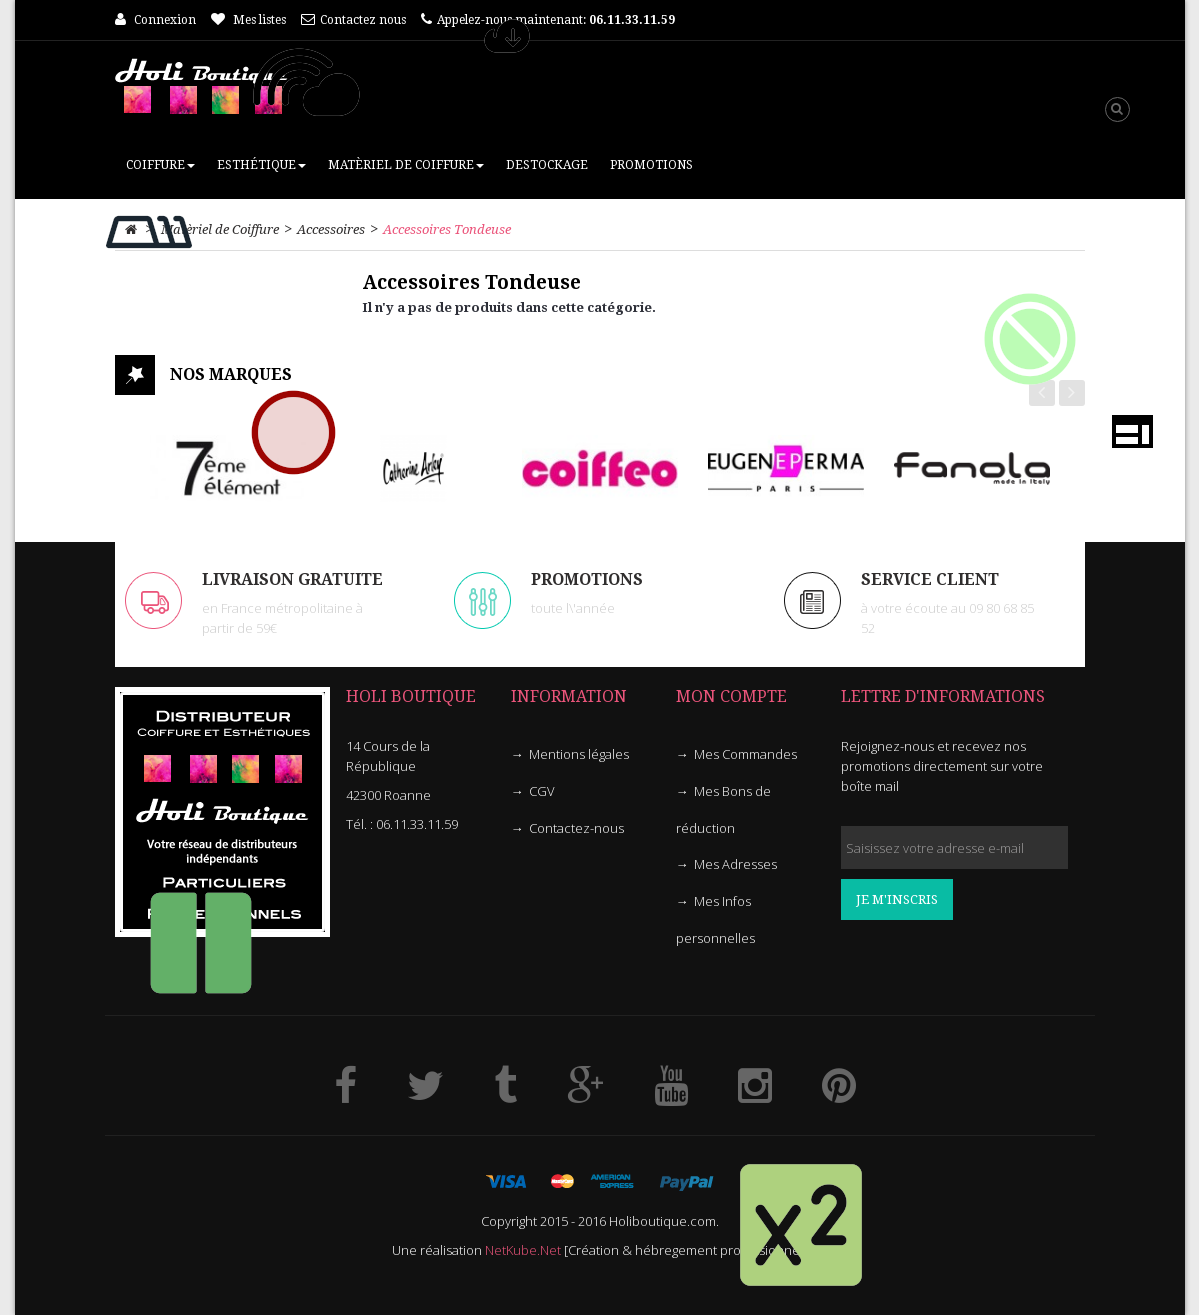 This screenshot has height=1315, width=1199. Describe the element at coordinates (149, 232) in the screenshot. I see `switch between open browser tabs` at that location.